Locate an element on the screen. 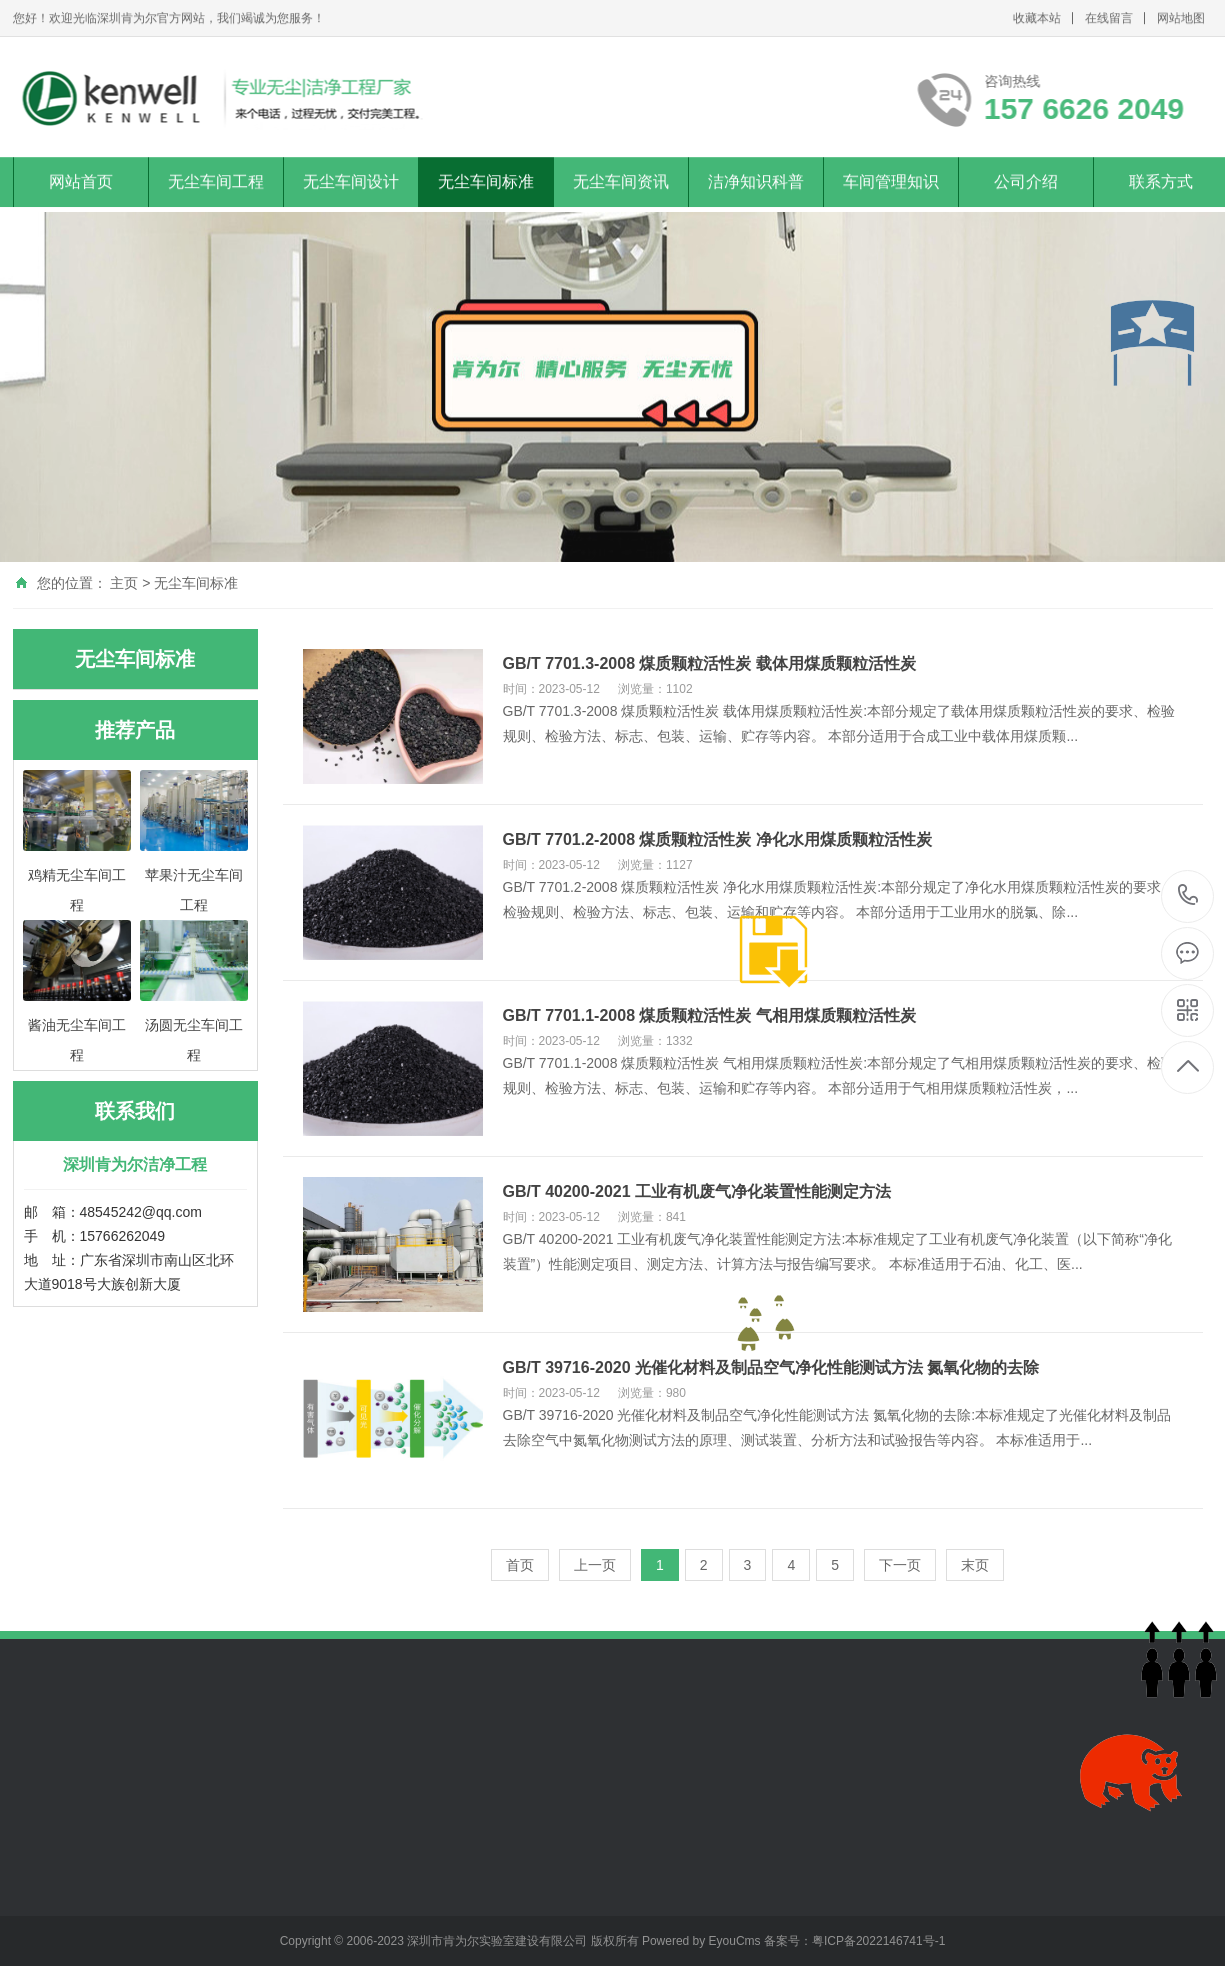  view village or settlement on map is located at coordinates (766, 1323).